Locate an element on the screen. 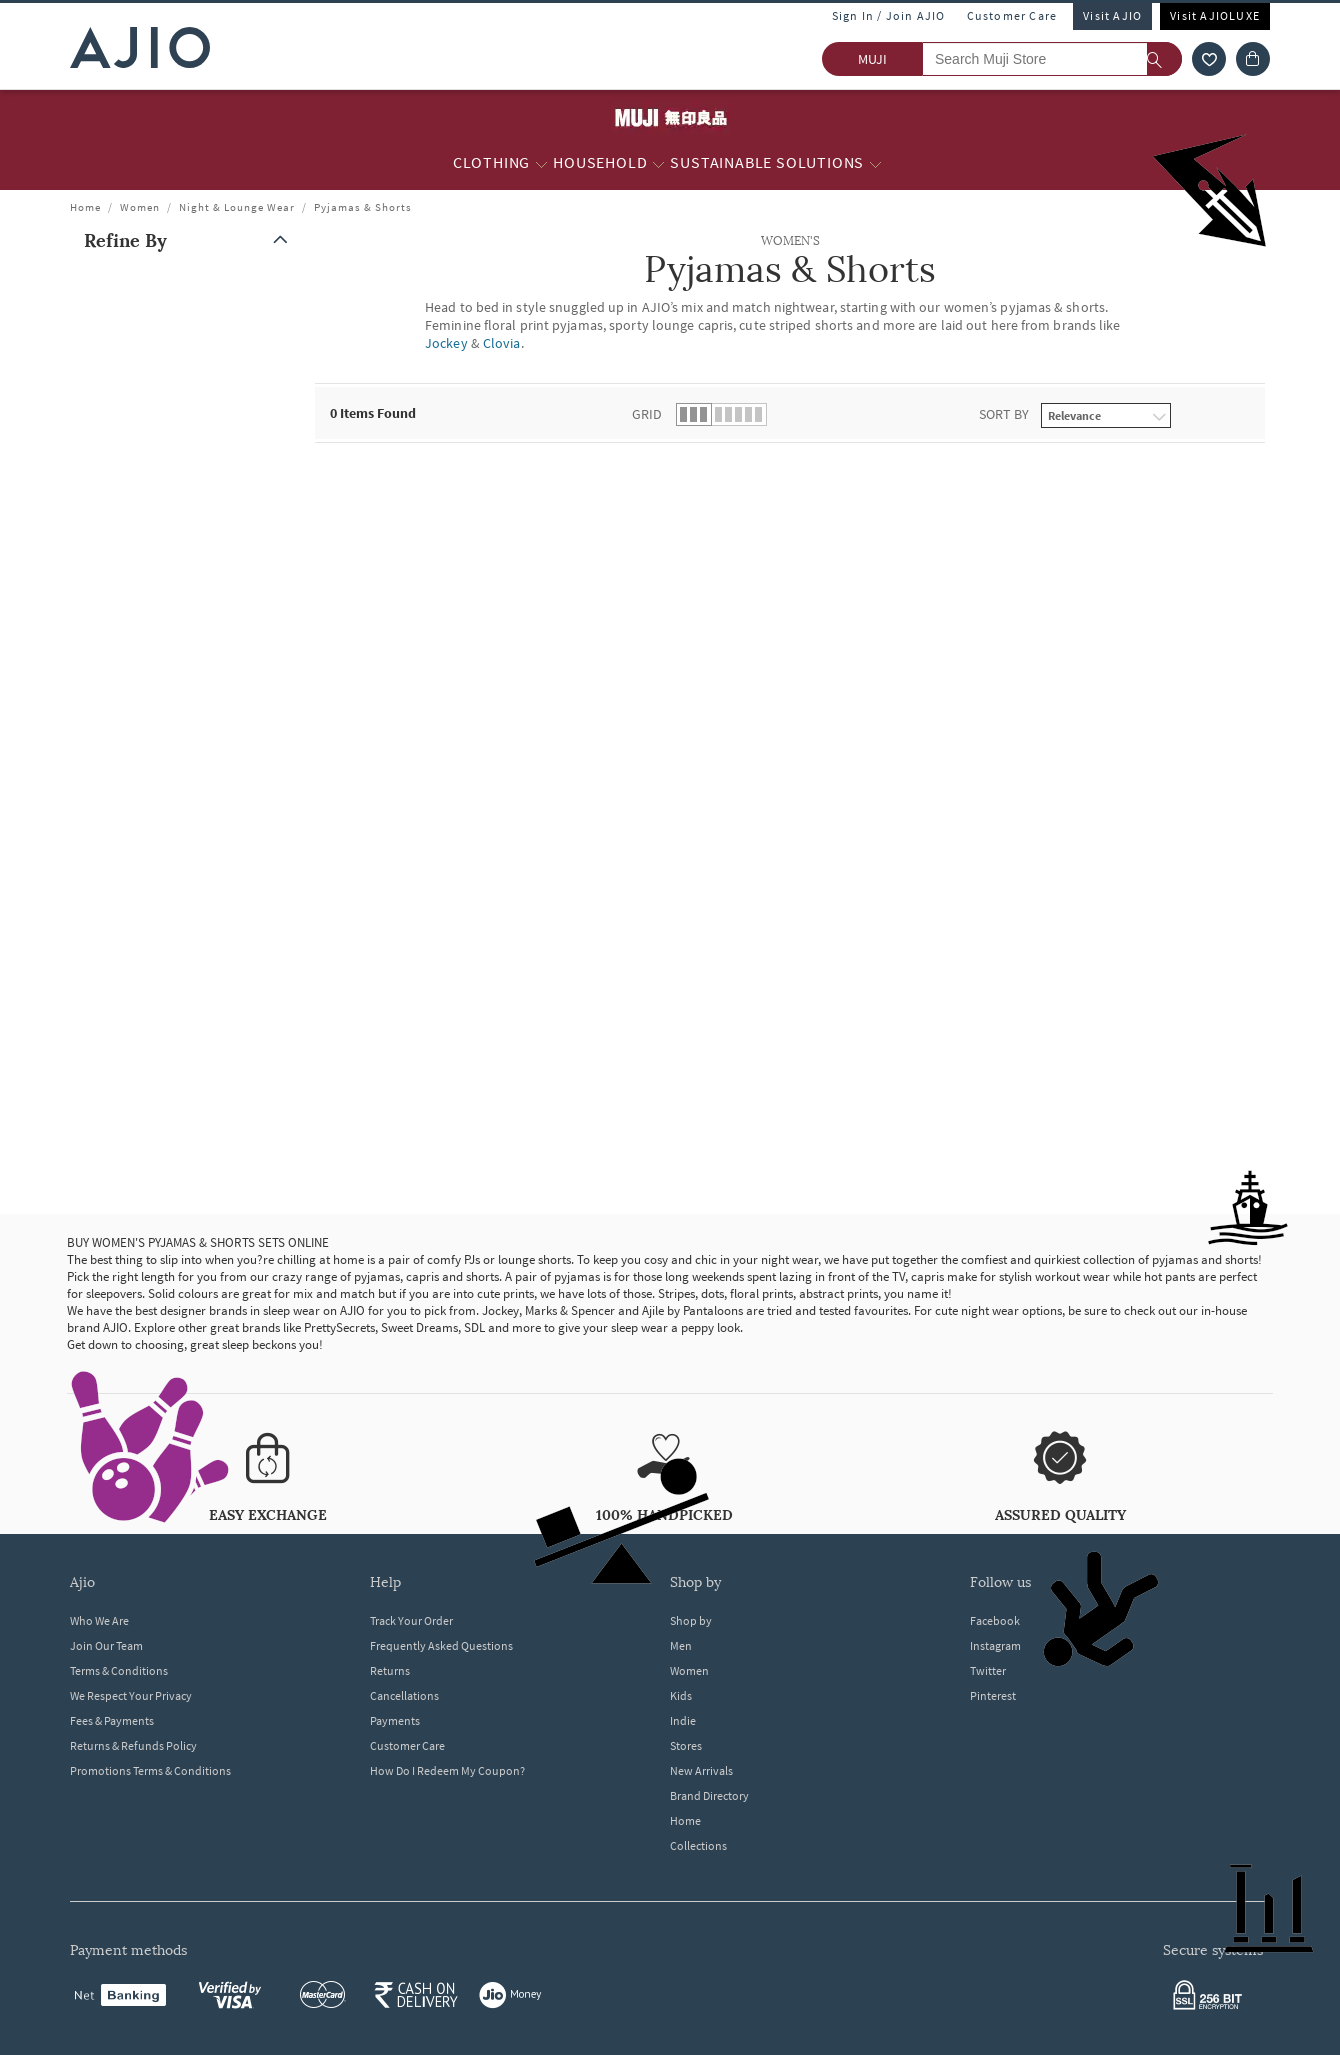 The image size is (1340, 2055). play battleship game is located at coordinates (1250, 1211).